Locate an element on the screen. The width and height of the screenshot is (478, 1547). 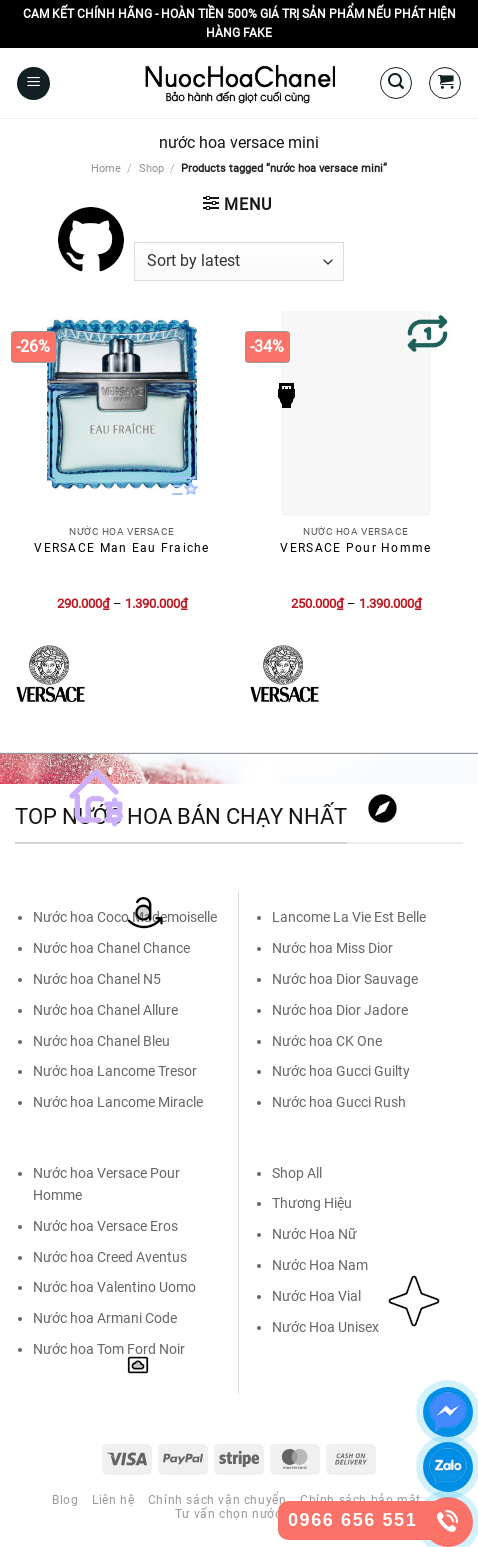
indicates a featured or highlighted item is located at coordinates (414, 1301).